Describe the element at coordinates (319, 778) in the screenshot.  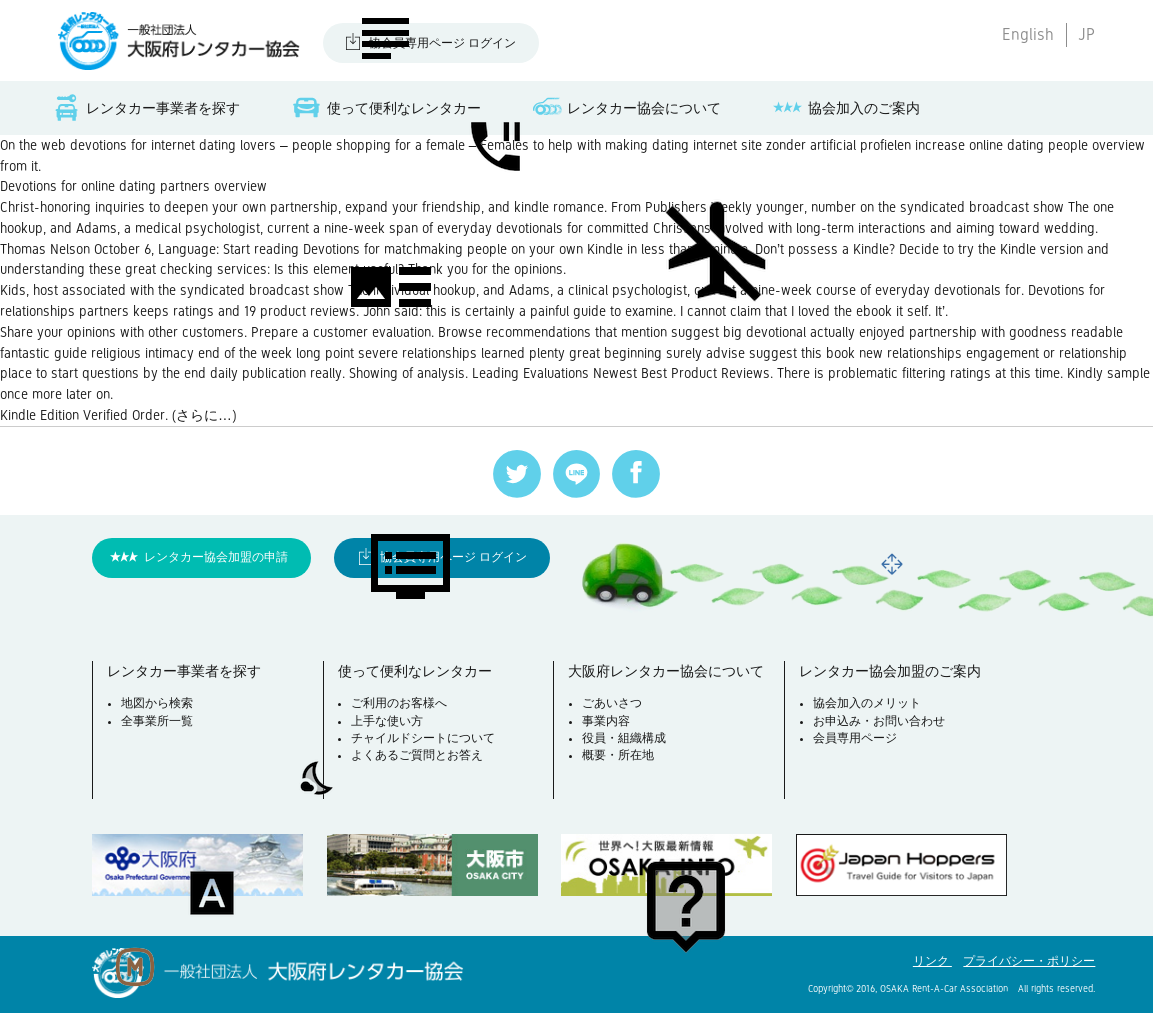
I see `toggle dark mode or night theme` at that location.